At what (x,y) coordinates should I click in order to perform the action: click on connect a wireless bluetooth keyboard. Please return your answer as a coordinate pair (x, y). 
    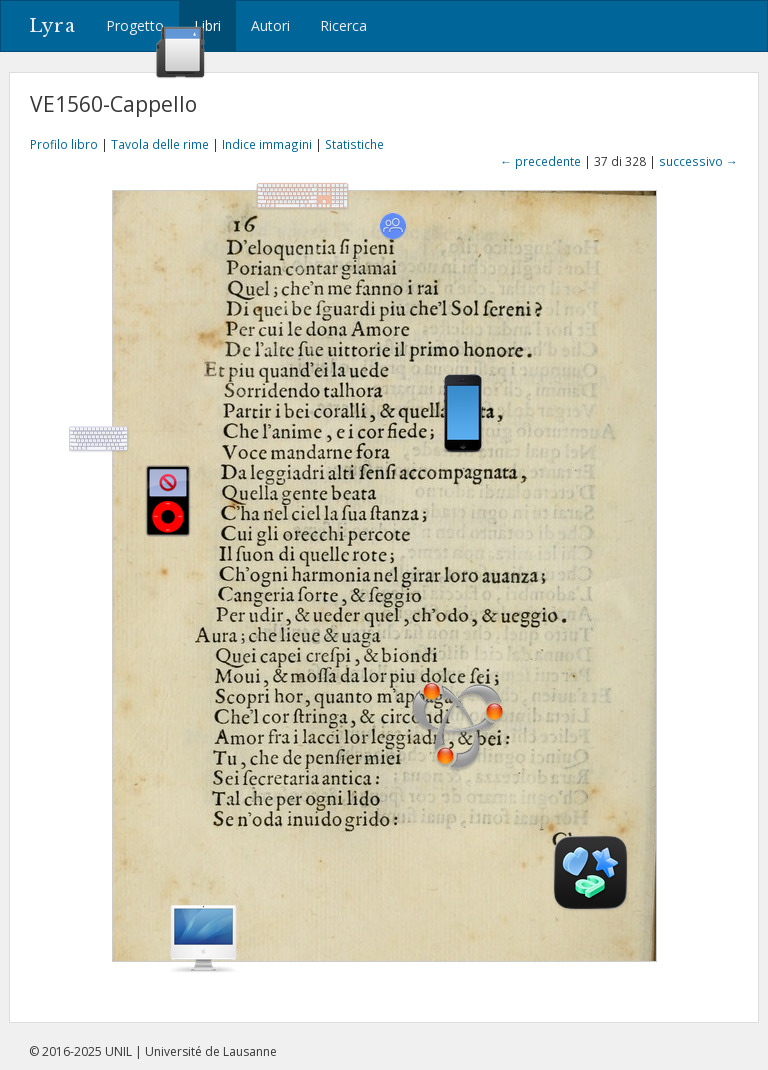
    Looking at the image, I should click on (98, 438).